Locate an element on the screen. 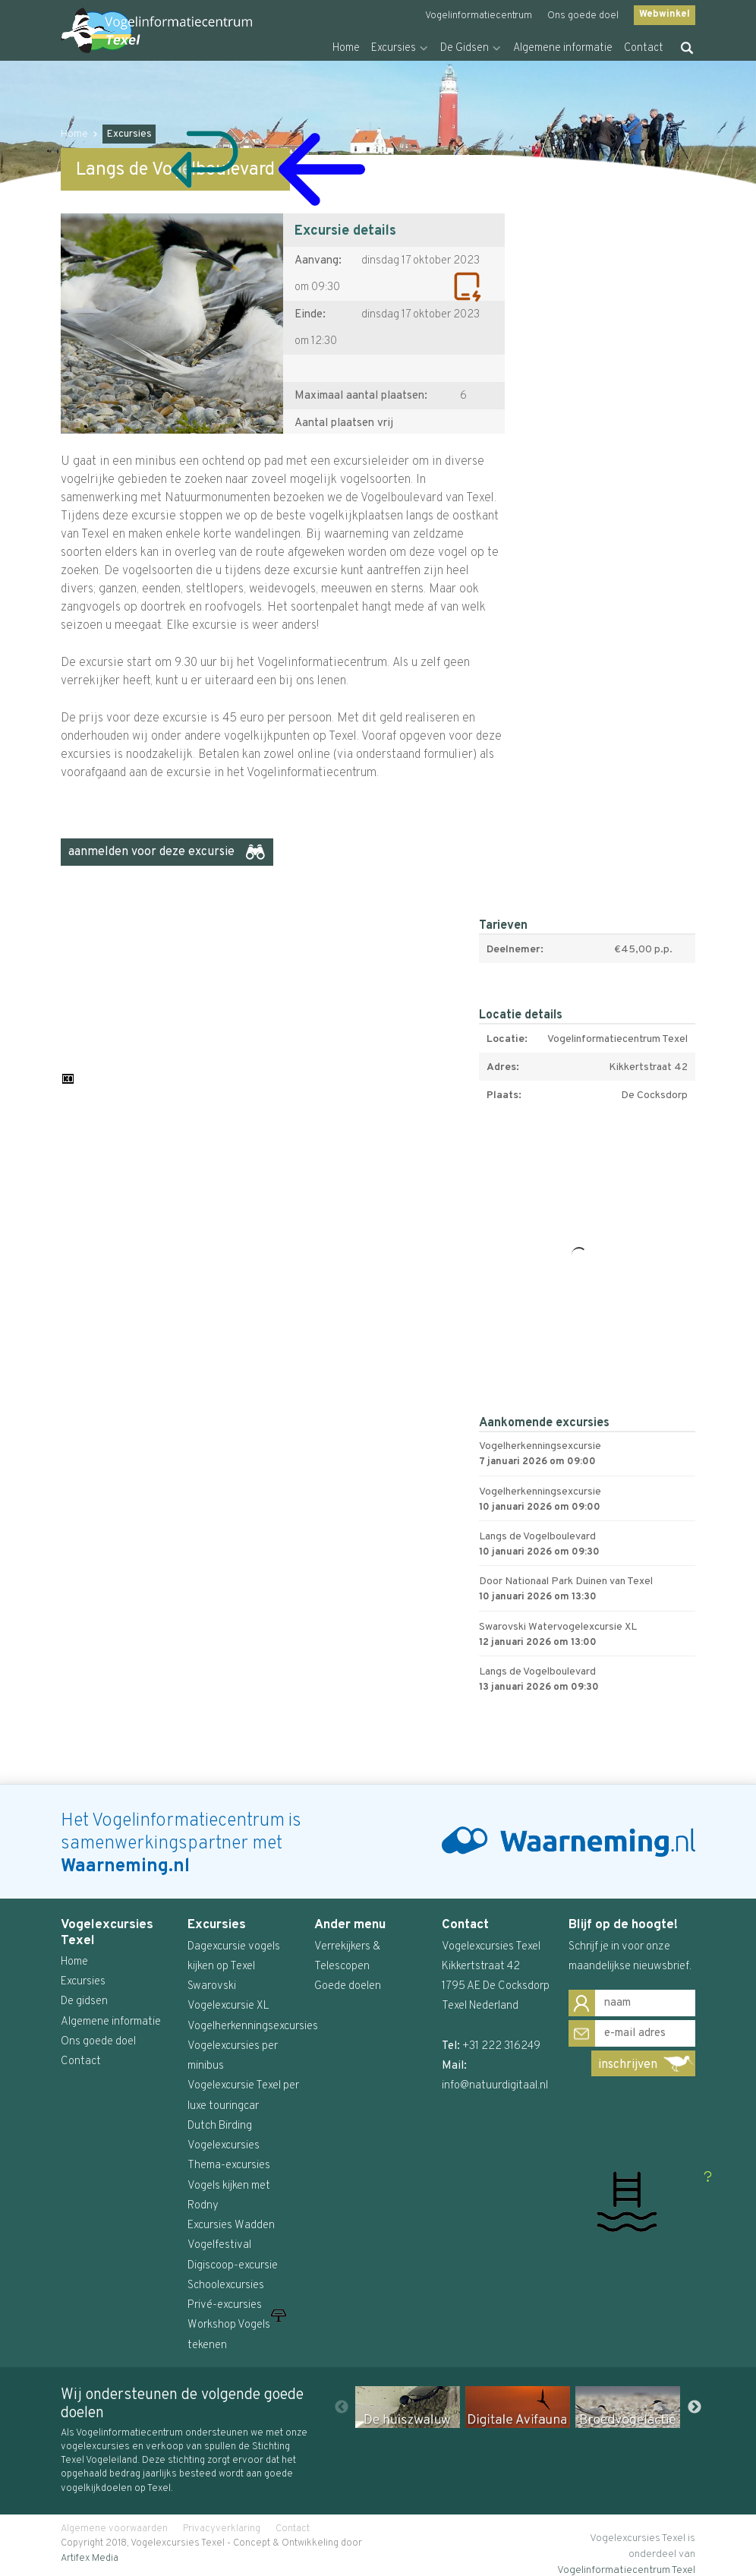 This screenshot has height=2576, width=756. view swimming pool amenities is located at coordinates (627, 2202).